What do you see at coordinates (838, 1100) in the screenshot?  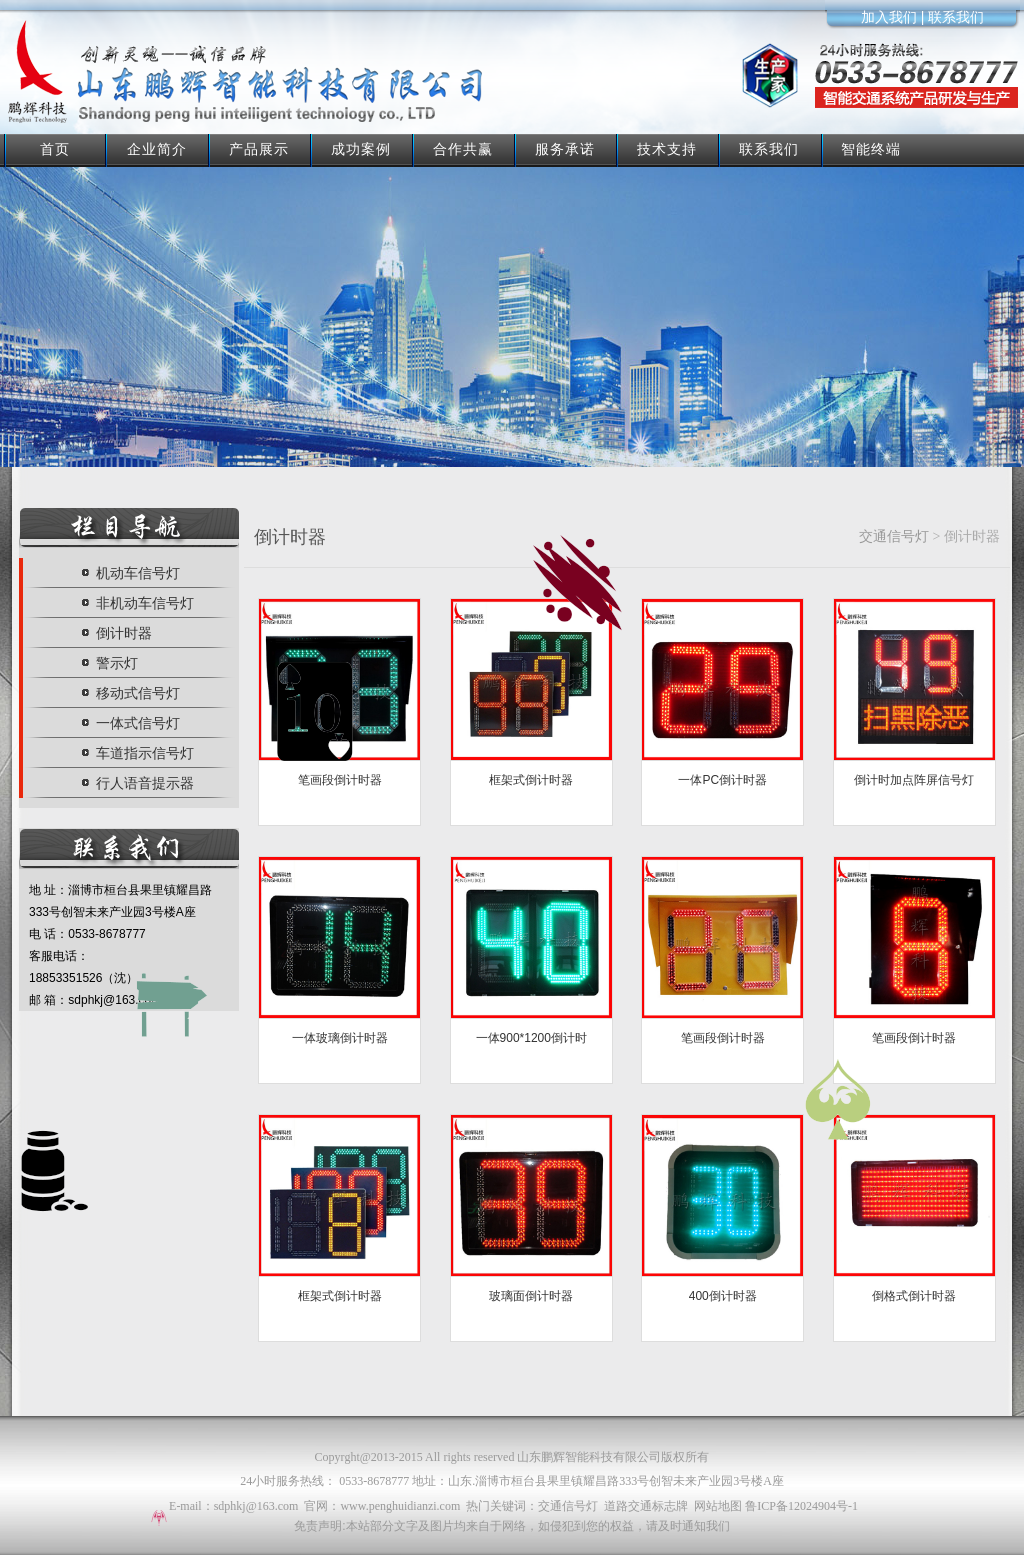 I see `indicates a hot streak or winning hand in a card game` at bounding box center [838, 1100].